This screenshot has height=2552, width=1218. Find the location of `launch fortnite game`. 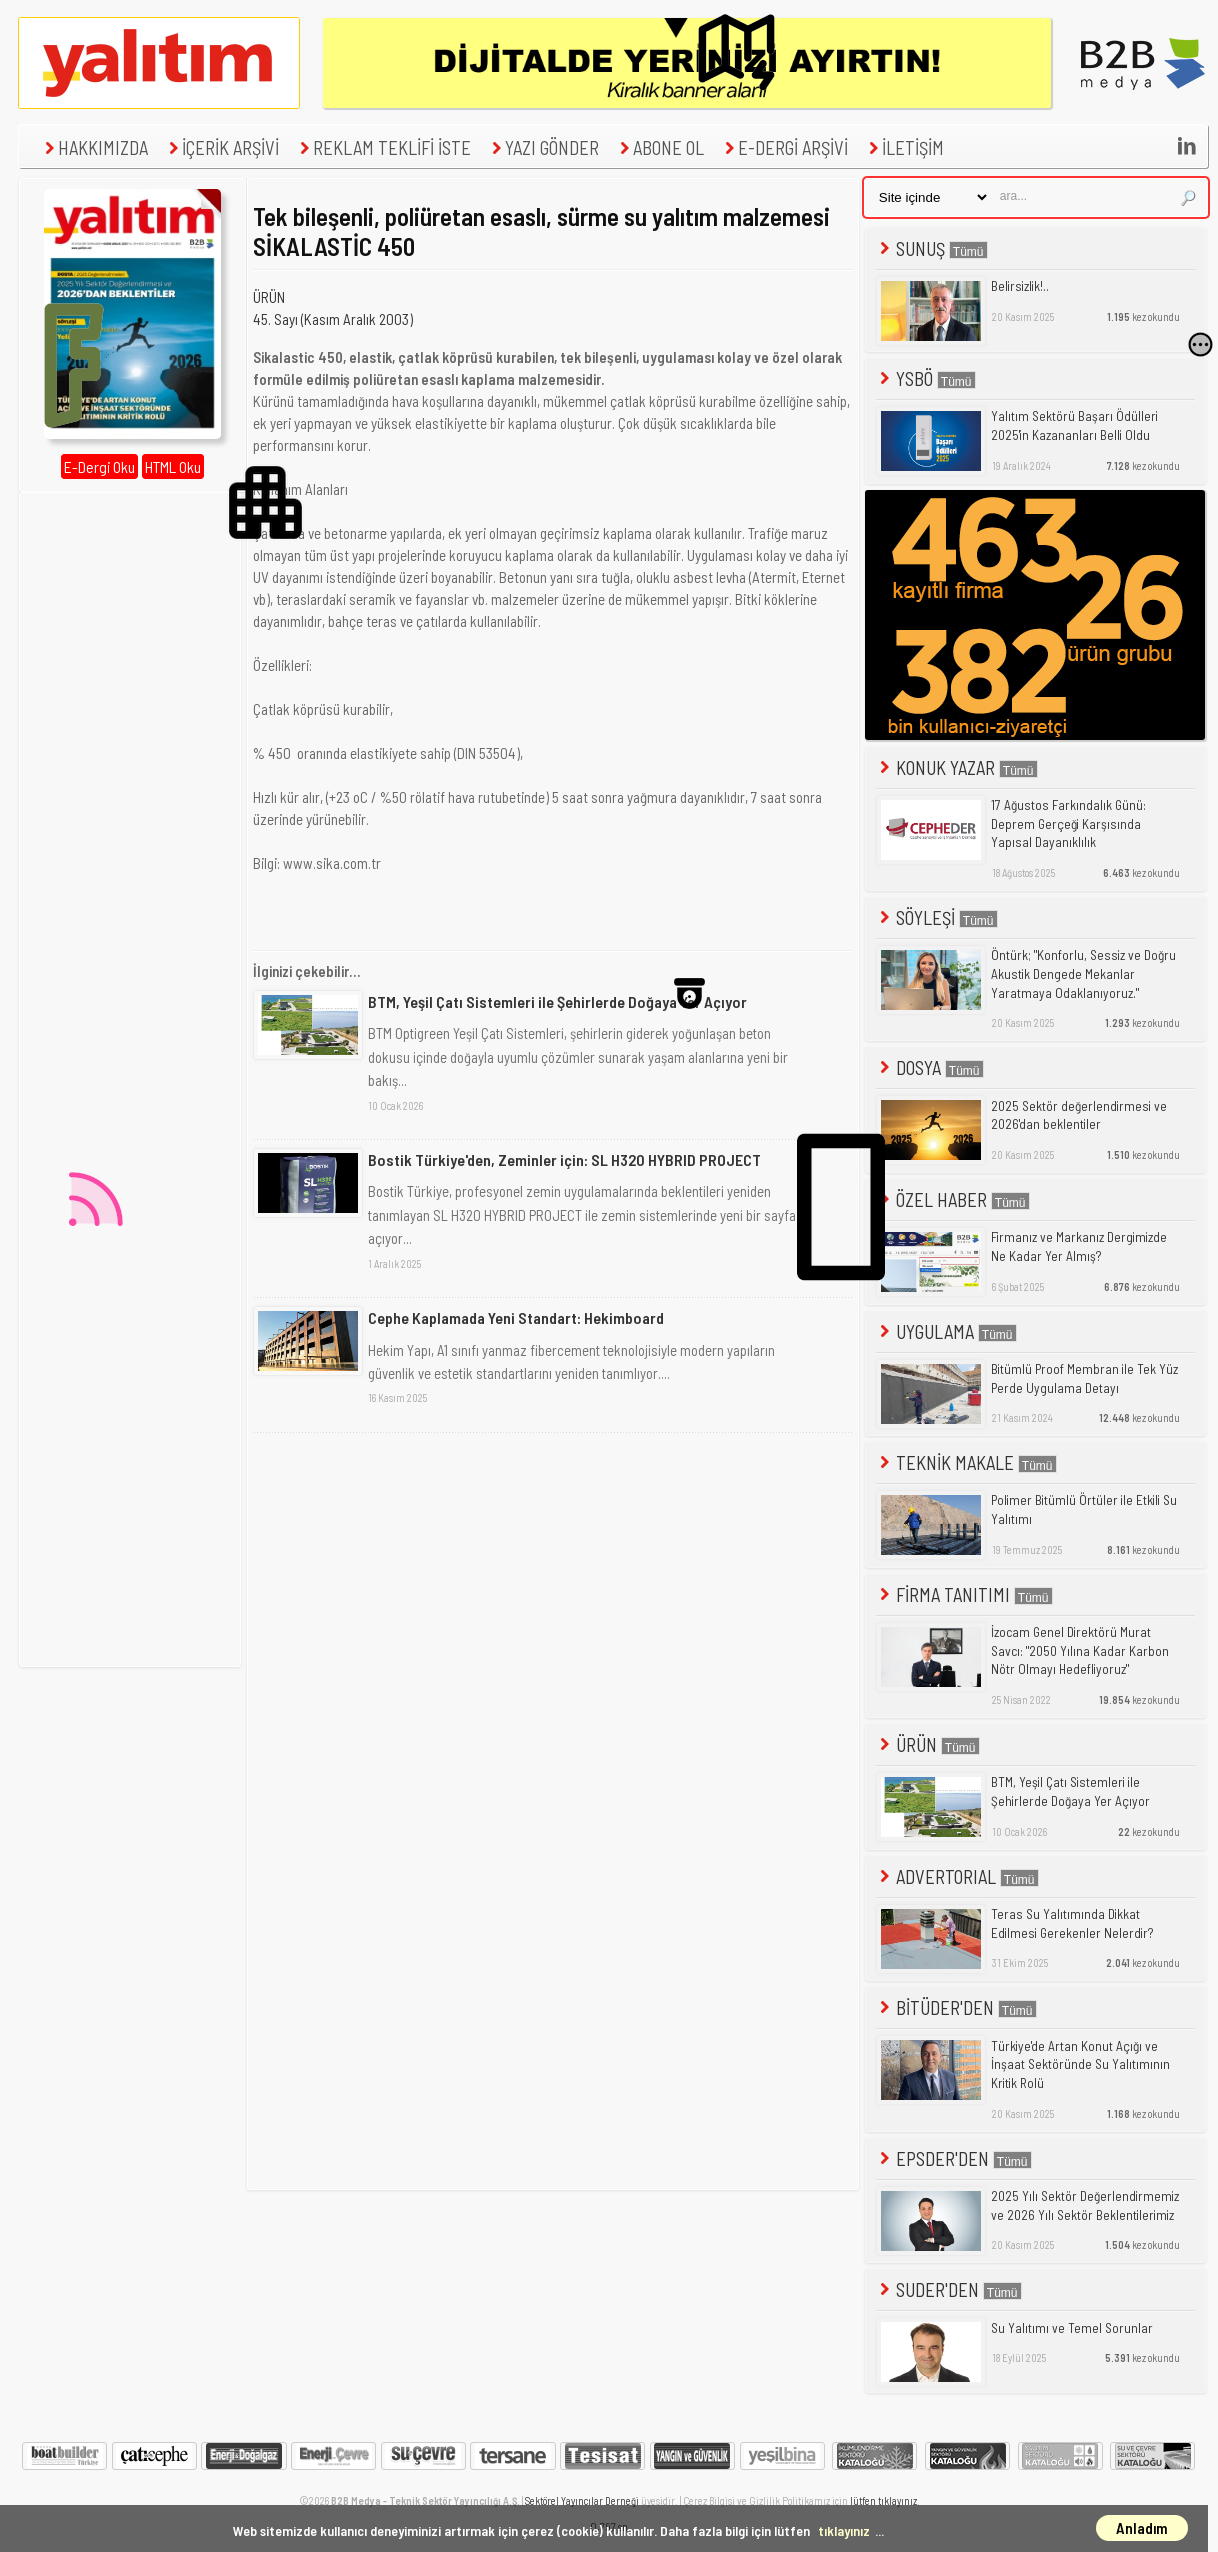

launch fortnite game is located at coordinates (75, 365).